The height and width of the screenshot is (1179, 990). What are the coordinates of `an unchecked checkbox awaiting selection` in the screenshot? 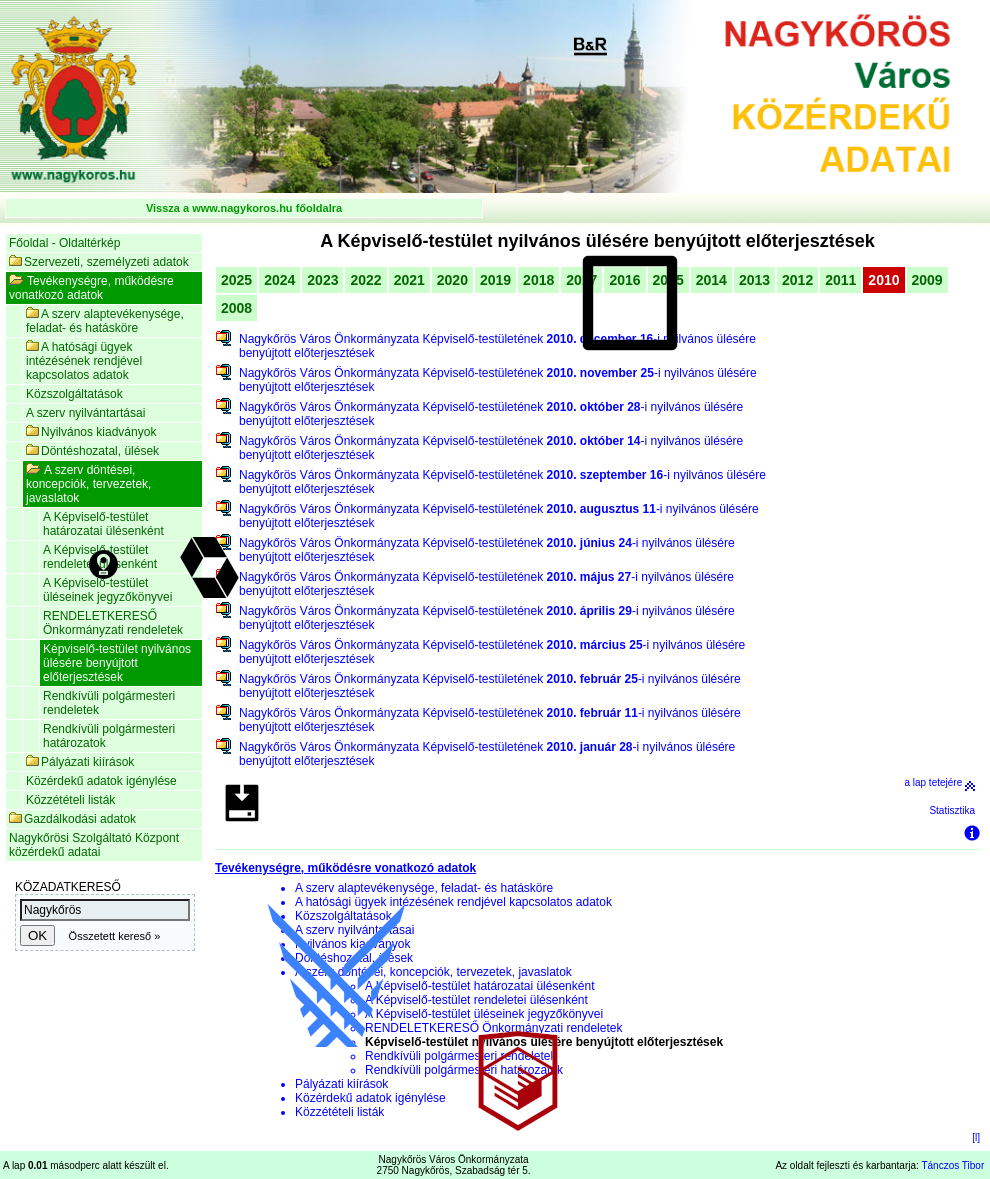 It's located at (630, 303).